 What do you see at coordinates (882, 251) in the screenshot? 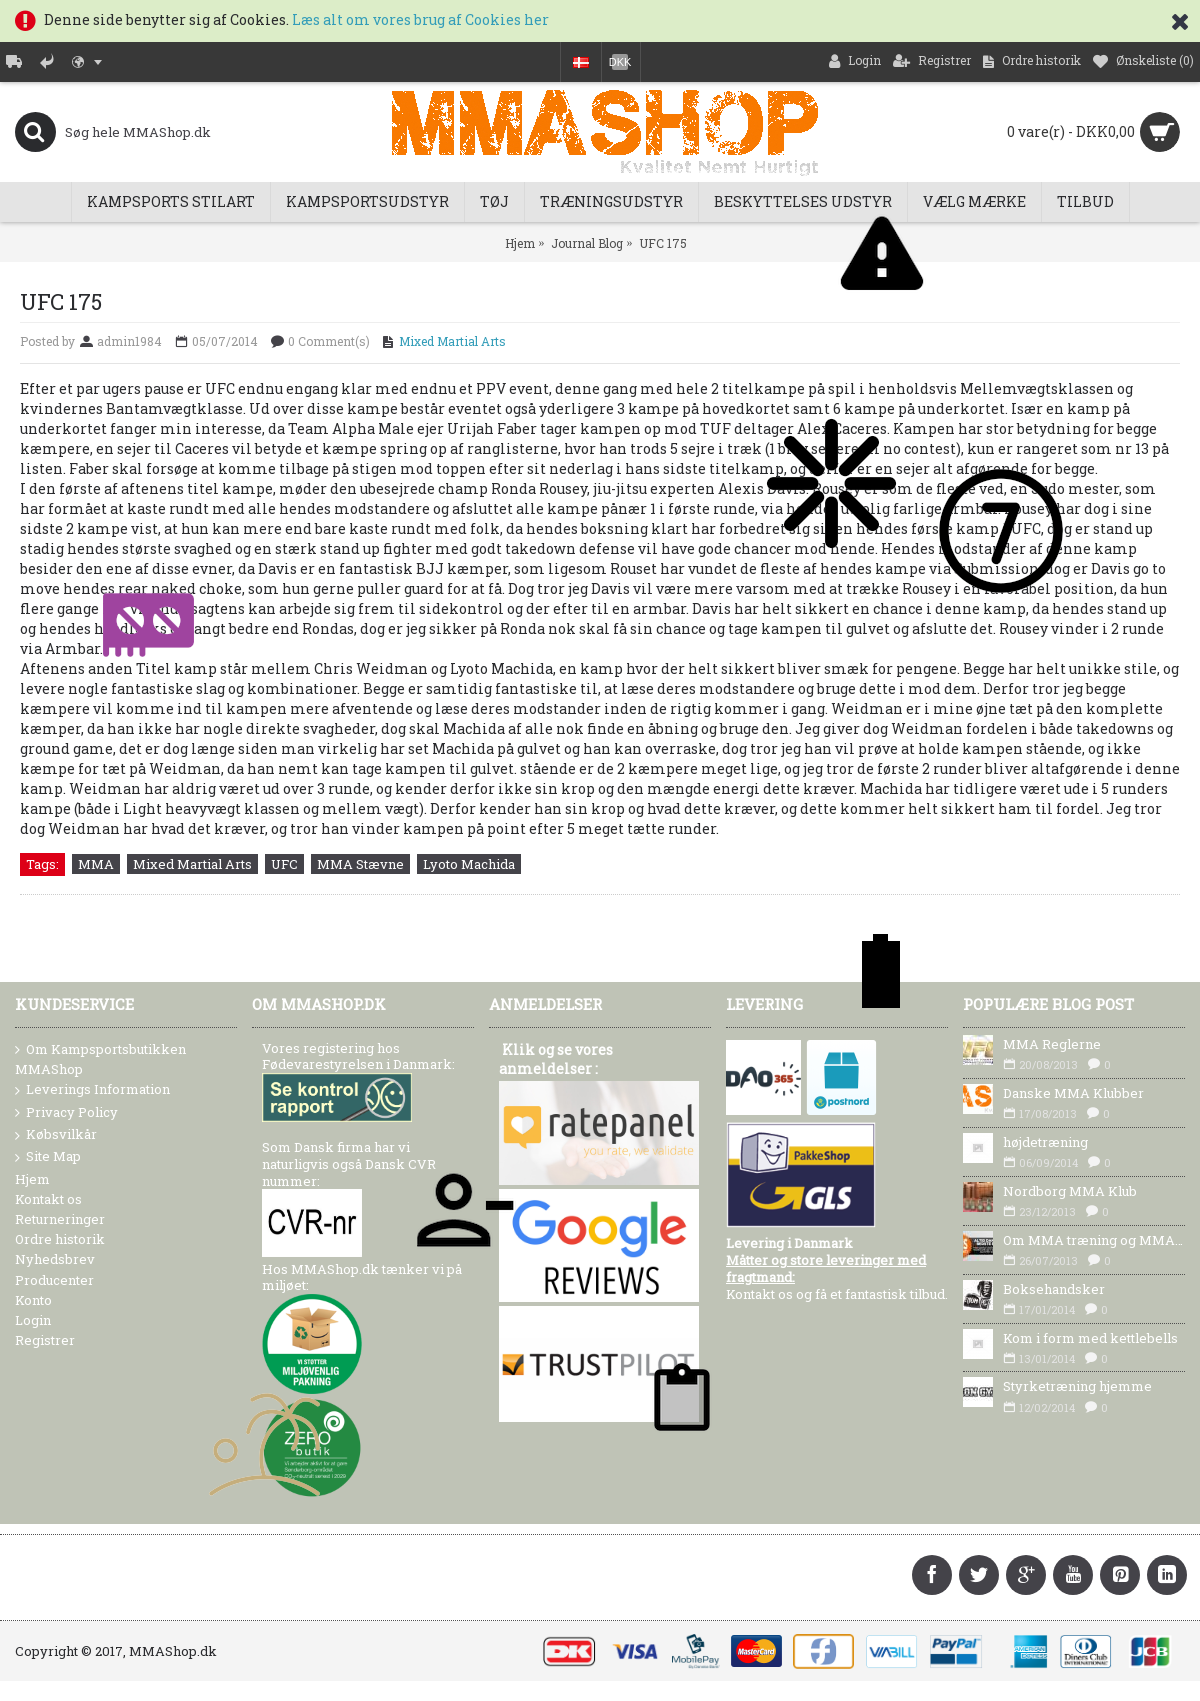
I see `indicates a warning or caution state` at bounding box center [882, 251].